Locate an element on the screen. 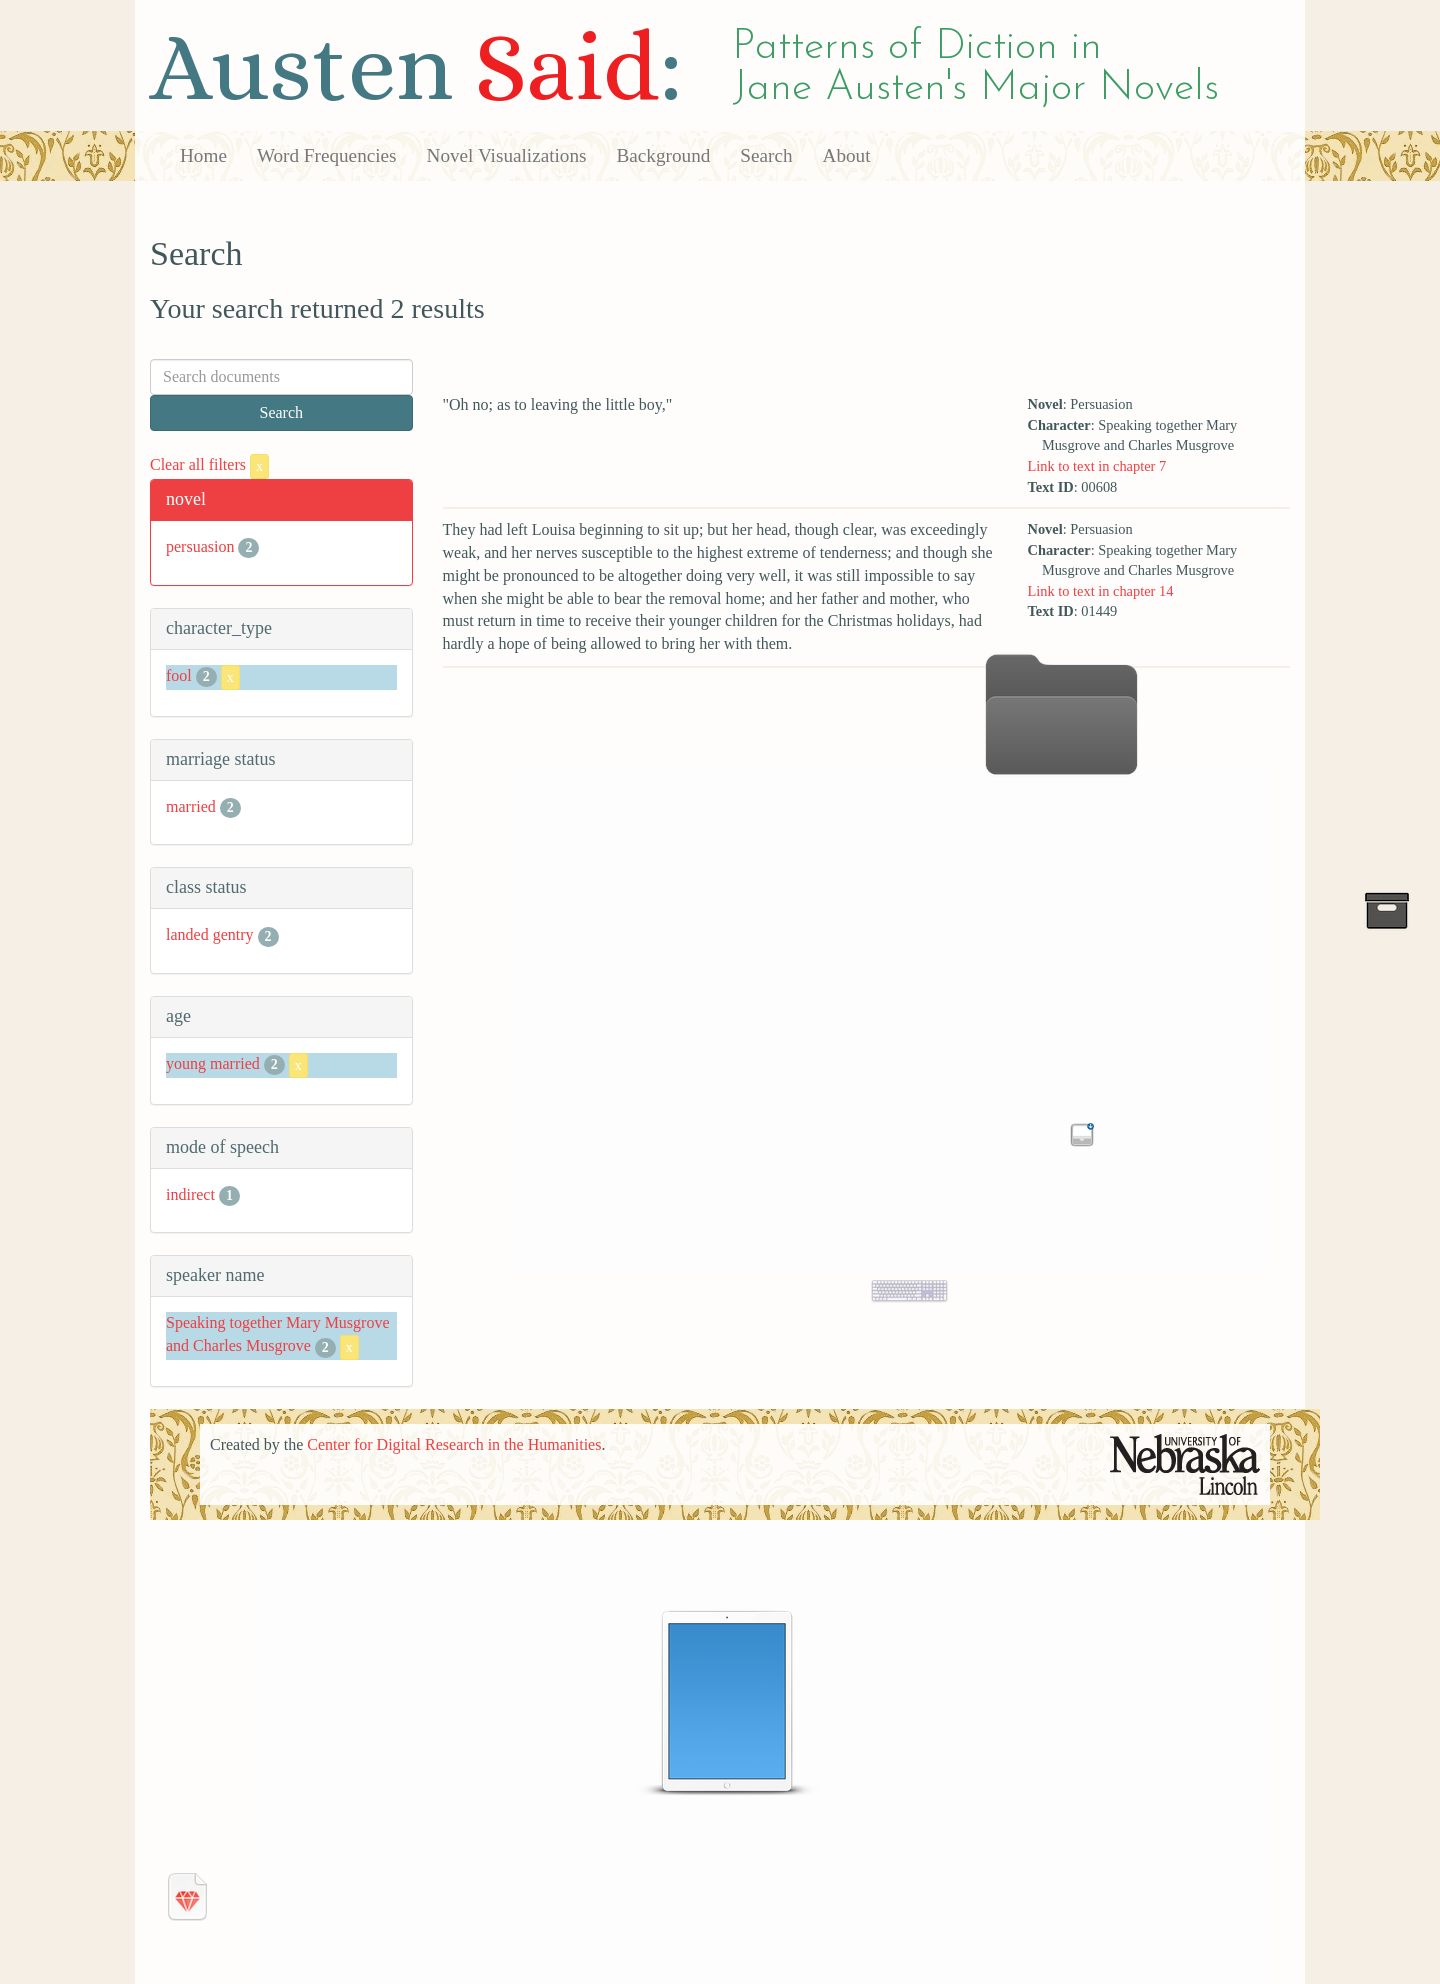 The image size is (1440, 1984). ruby programming language source file is located at coordinates (187, 1896).